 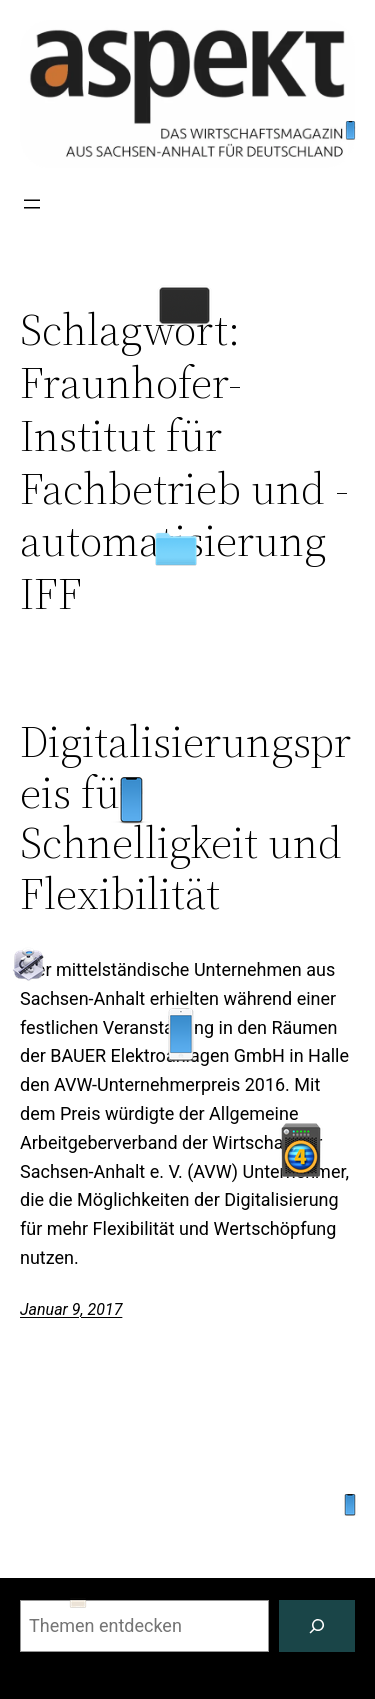 What do you see at coordinates (184, 305) in the screenshot?
I see `indicates a connected bluetooth device` at bounding box center [184, 305].